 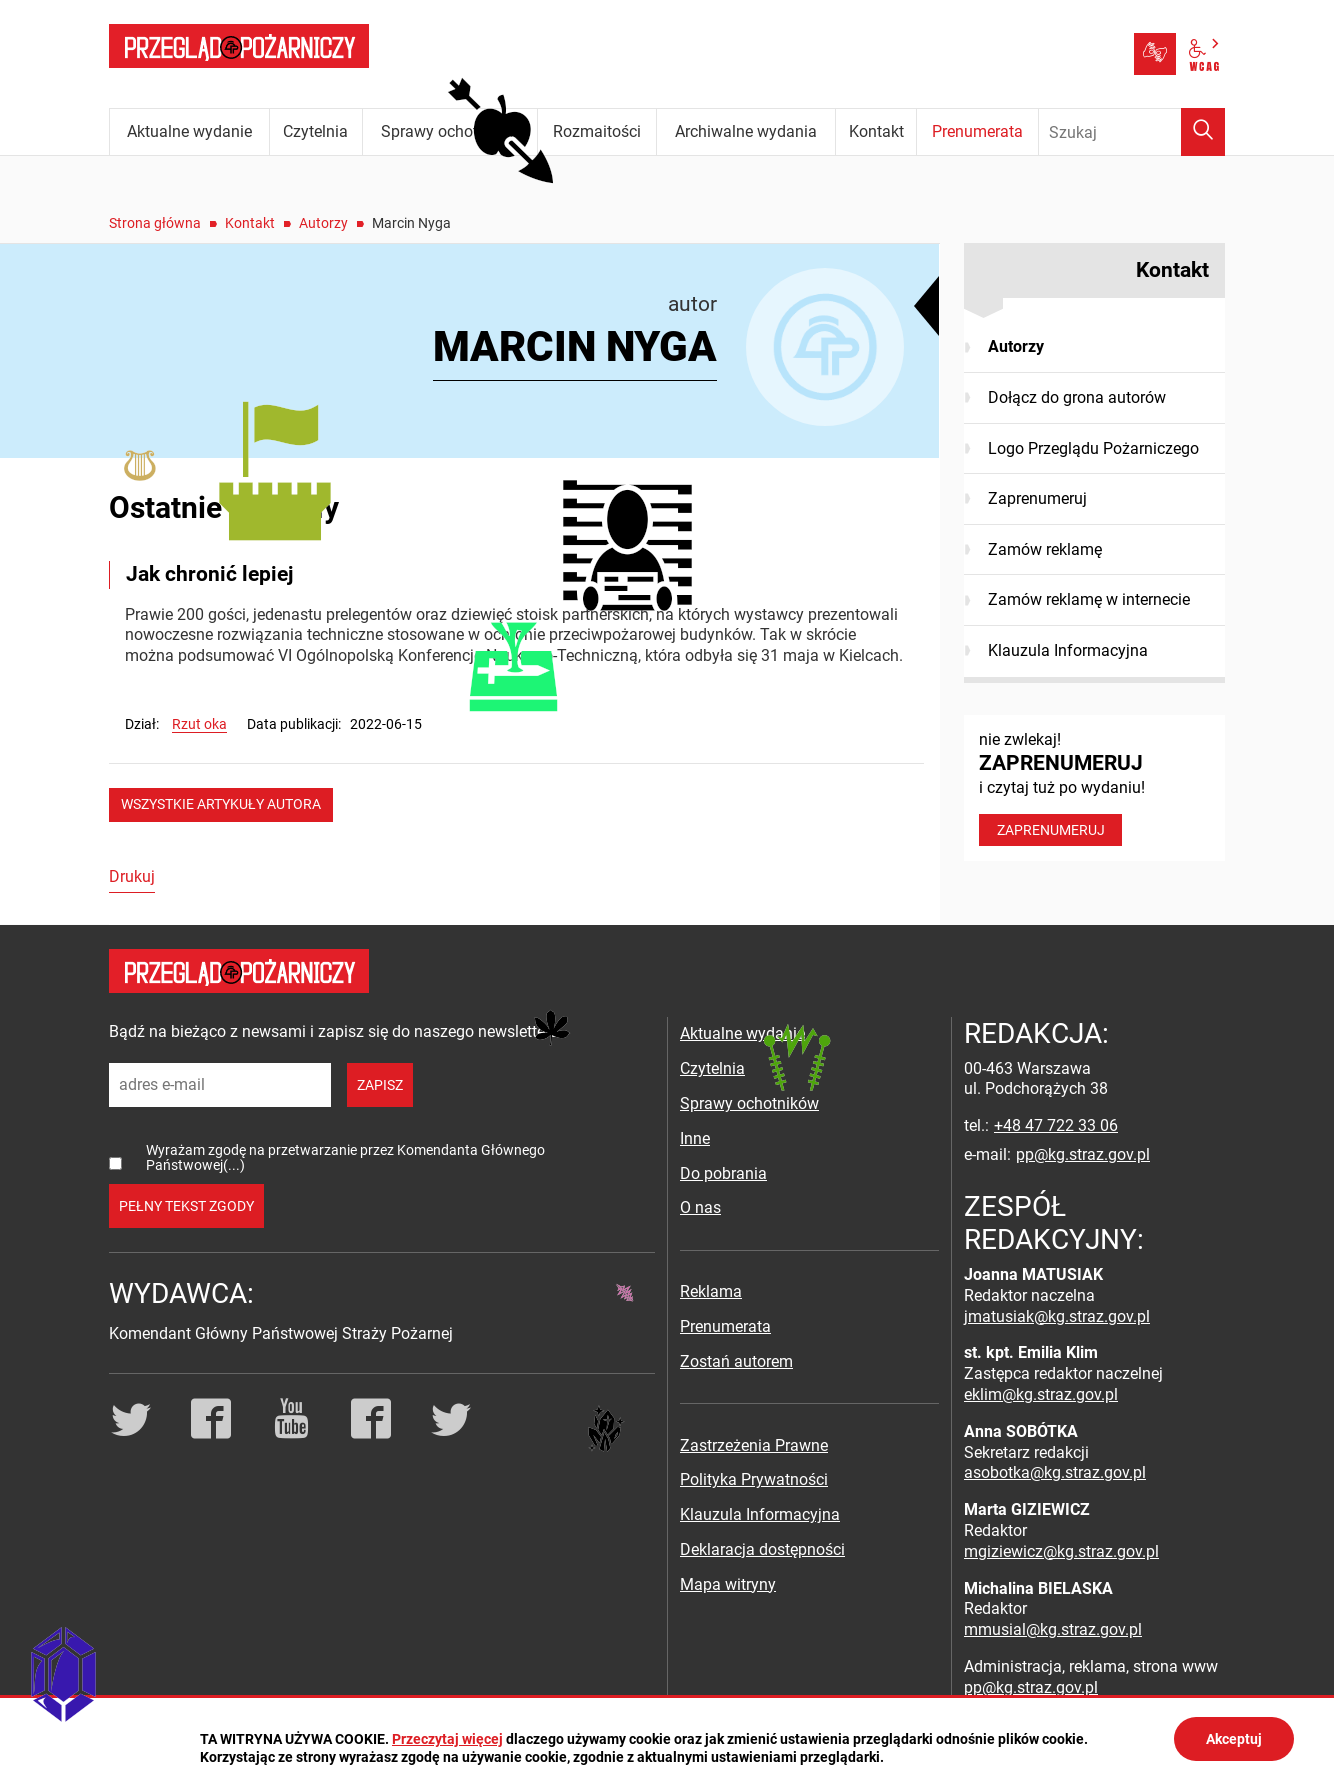 What do you see at coordinates (63, 1674) in the screenshot?
I see `collect or spend in-game currency` at bounding box center [63, 1674].